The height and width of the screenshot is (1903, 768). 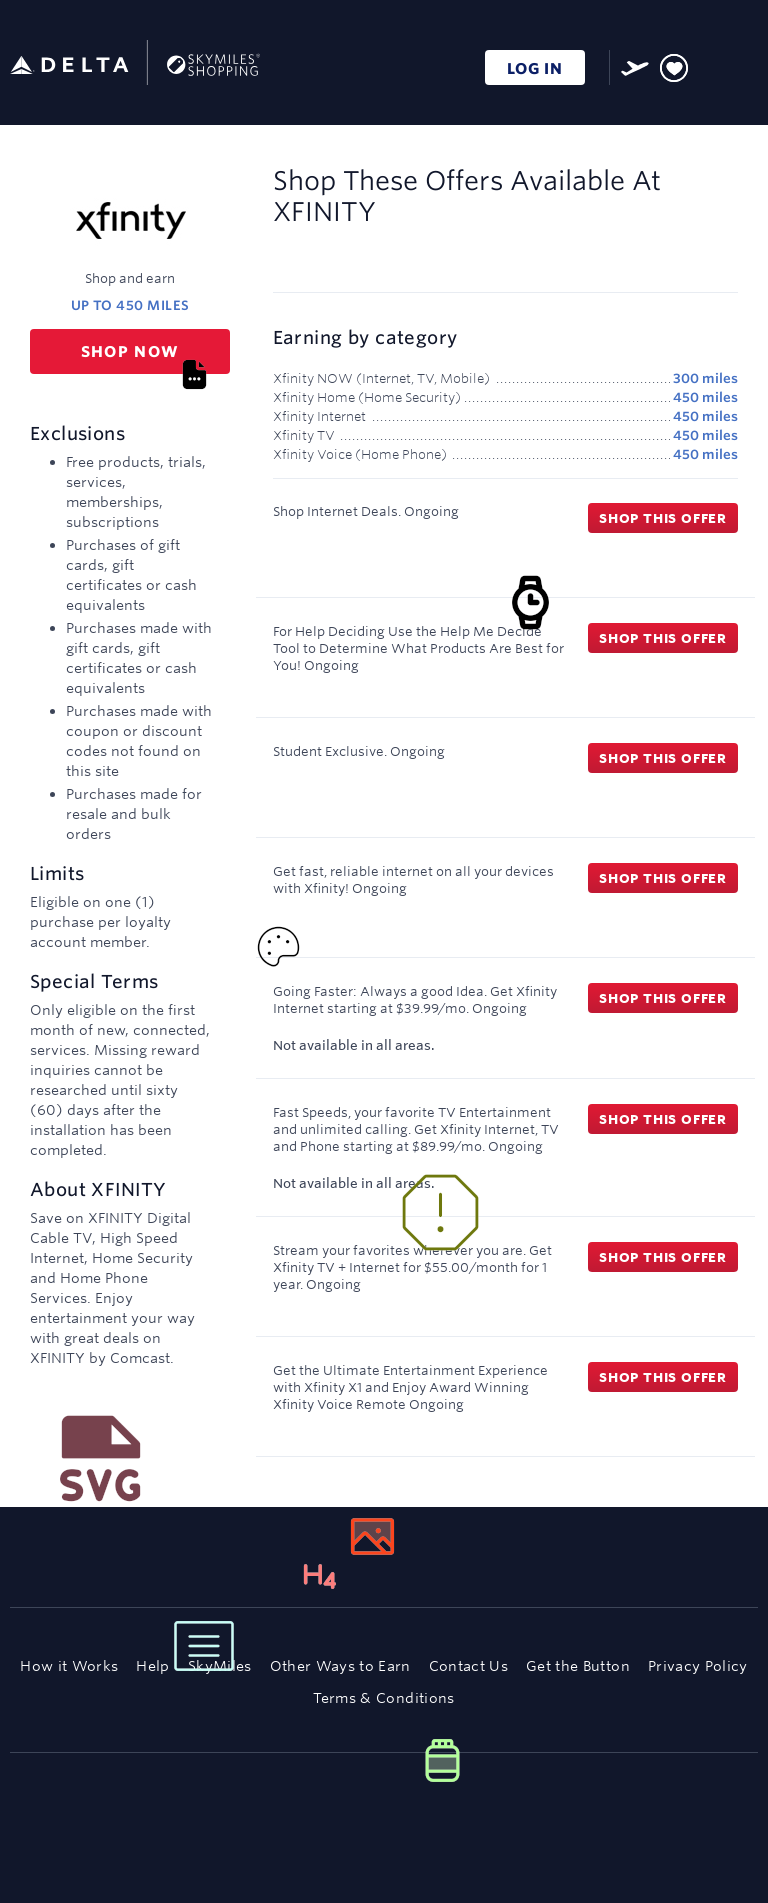 What do you see at coordinates (204, 1646) in the screenshot?
I see `view article or document content` at bounding box center [204, 1646].